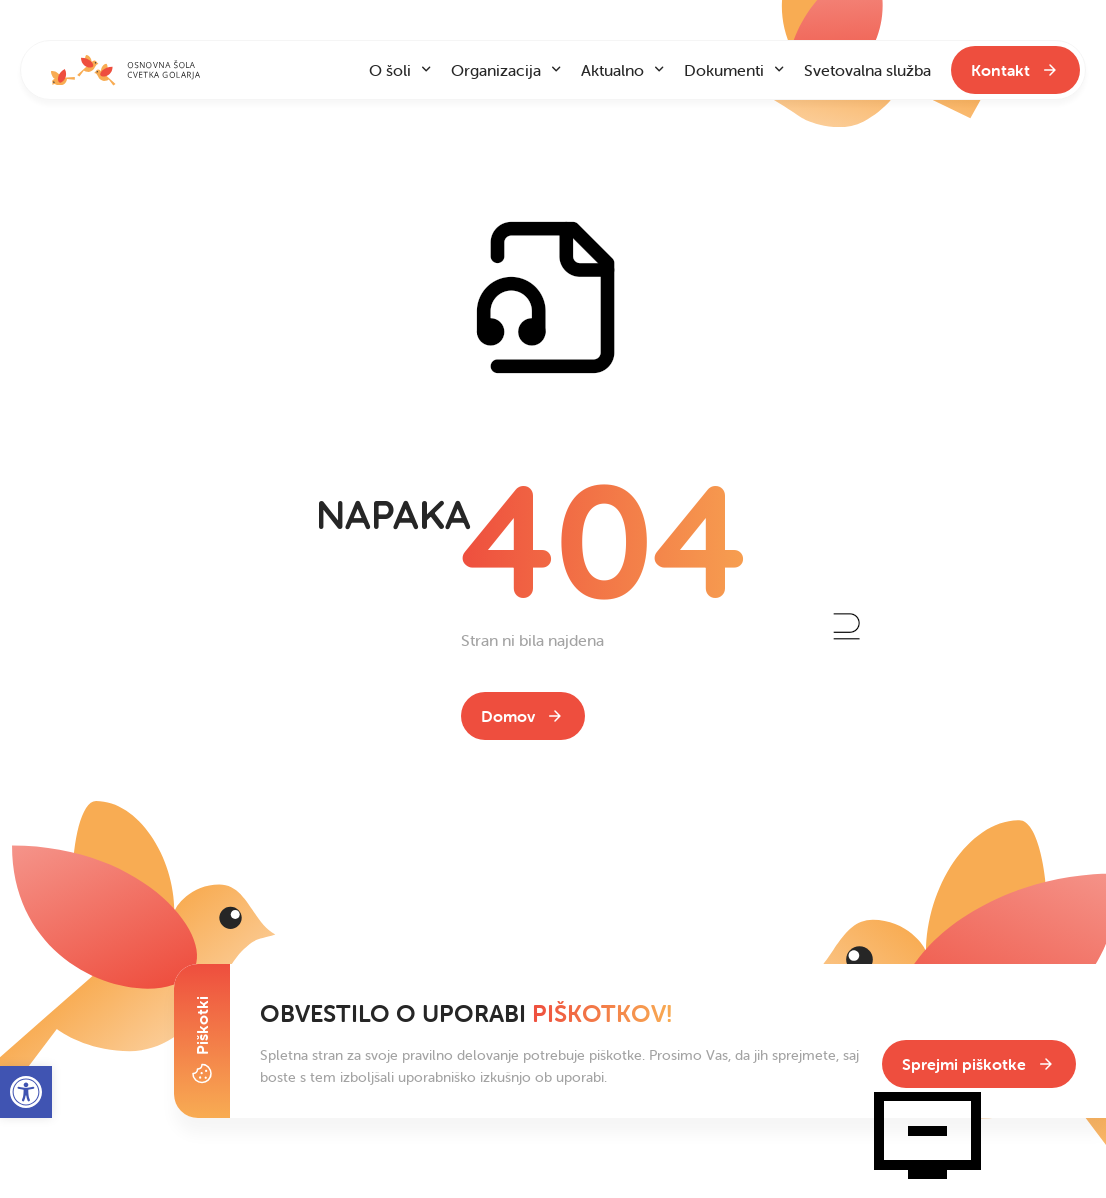 The height and width of the screenshot is (1198, 1106). Describe the element at coordinates (846, 627) in the screenshot. I see `indicates a superset relationship in mathematical notation` at that location.